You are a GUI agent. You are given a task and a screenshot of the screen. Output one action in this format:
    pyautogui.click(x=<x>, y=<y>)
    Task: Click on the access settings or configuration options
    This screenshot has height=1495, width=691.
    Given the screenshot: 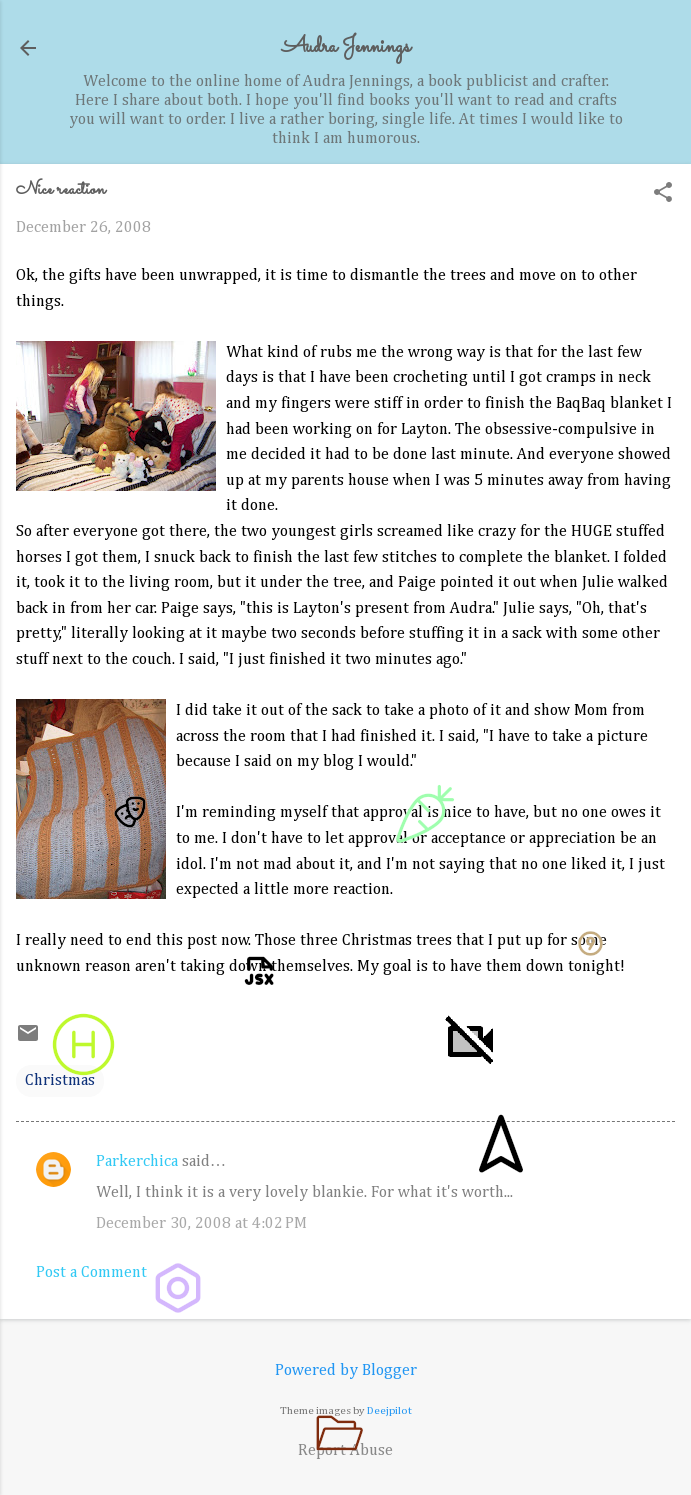 What is the action you would take?
    pyautogui.click(x=178, y=1288)
    